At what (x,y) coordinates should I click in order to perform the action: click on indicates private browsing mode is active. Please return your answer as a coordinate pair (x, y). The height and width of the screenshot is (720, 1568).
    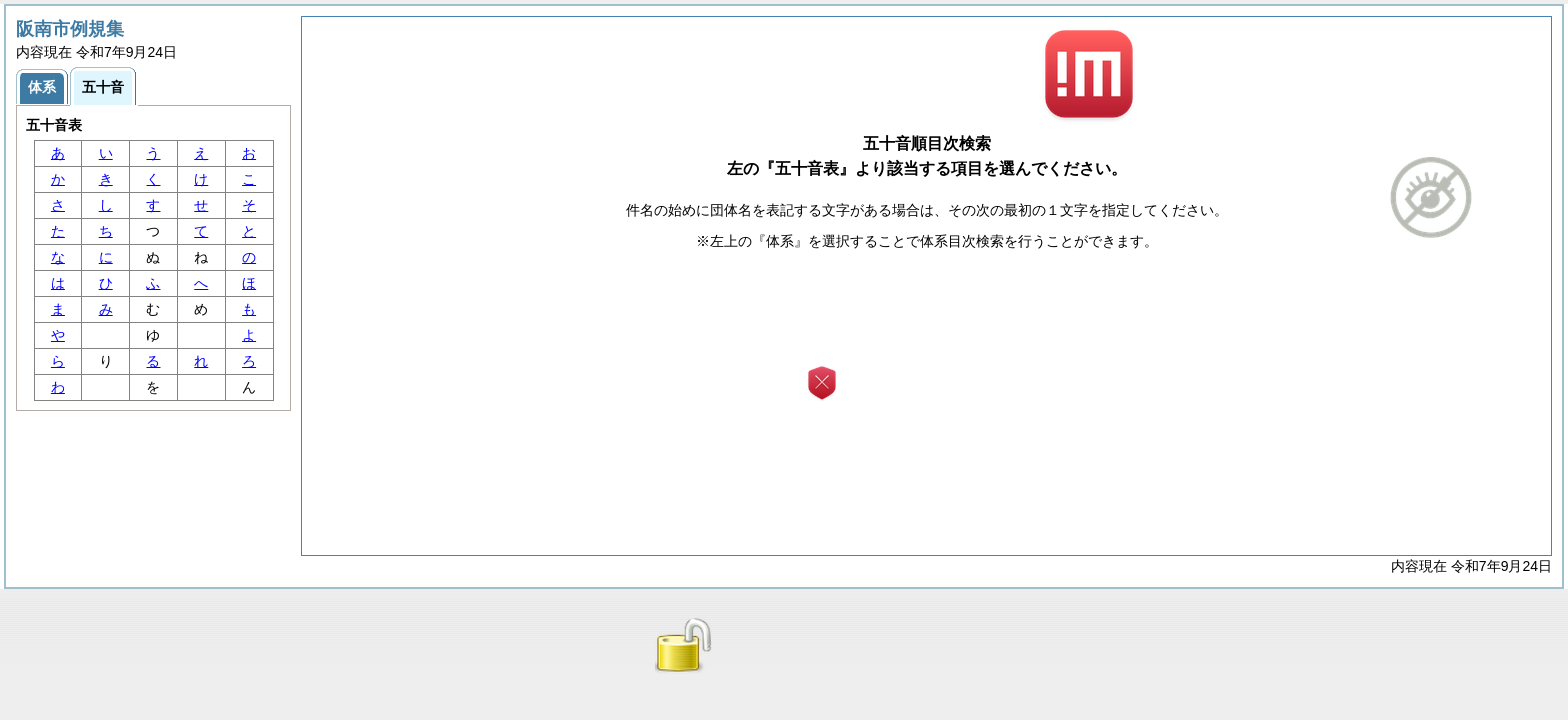
    Looking at the image, I should click on (1431, 198).